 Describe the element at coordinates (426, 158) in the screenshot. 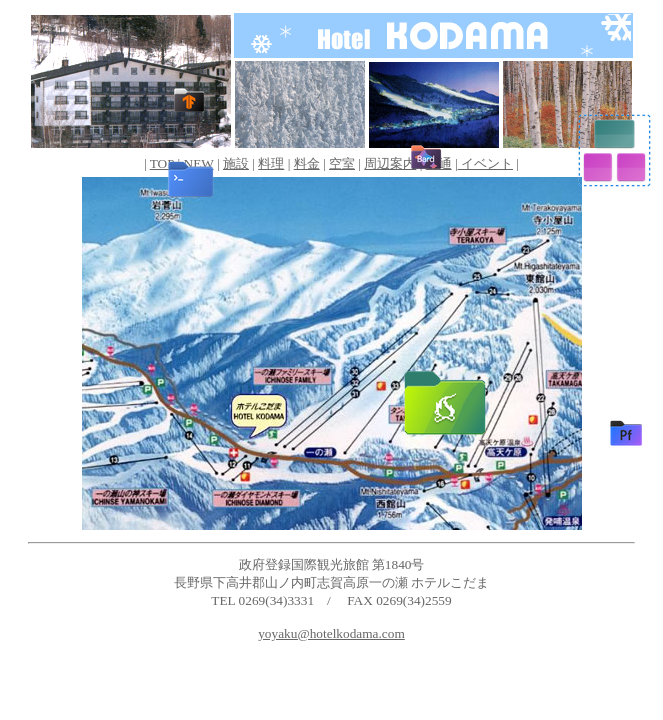

I see `folder containing Google Bard AI files` at that location.